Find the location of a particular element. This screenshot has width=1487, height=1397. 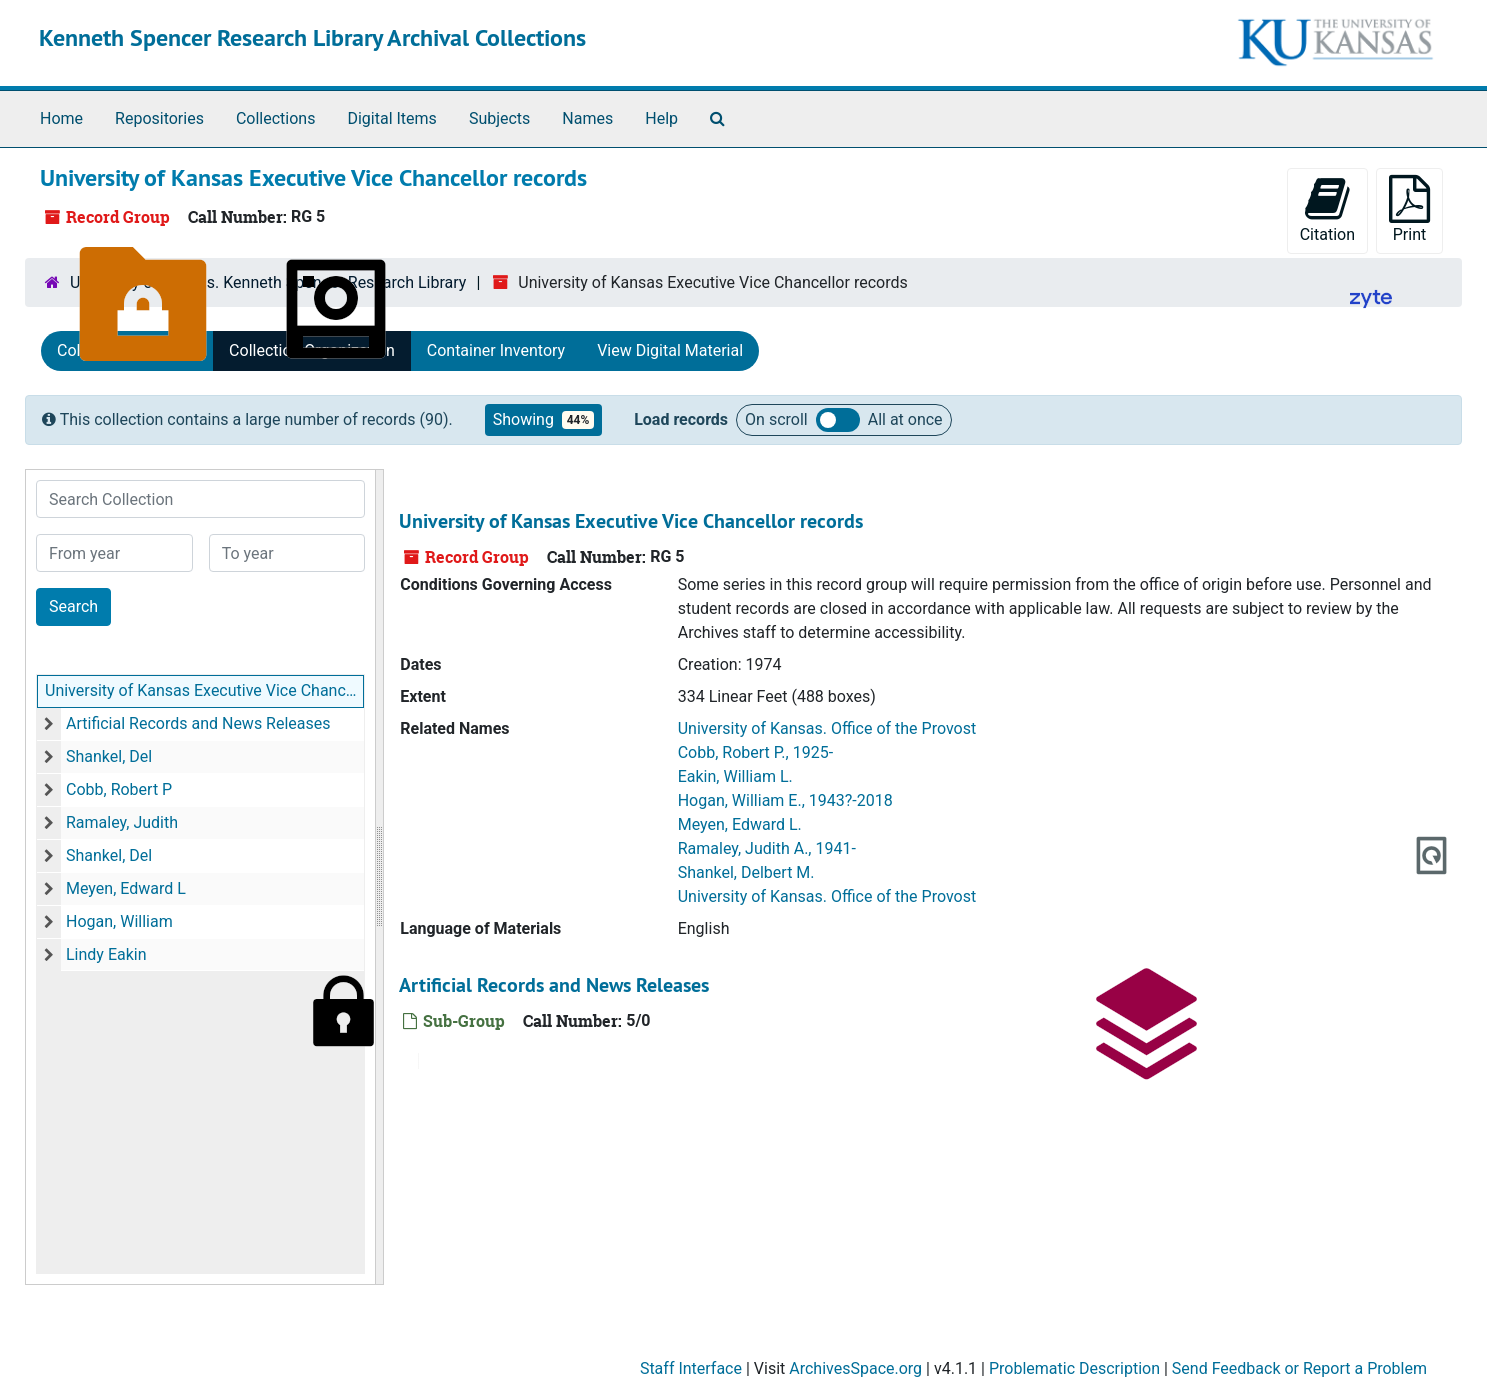

recover data from device is located at coordinates (1431, 855).